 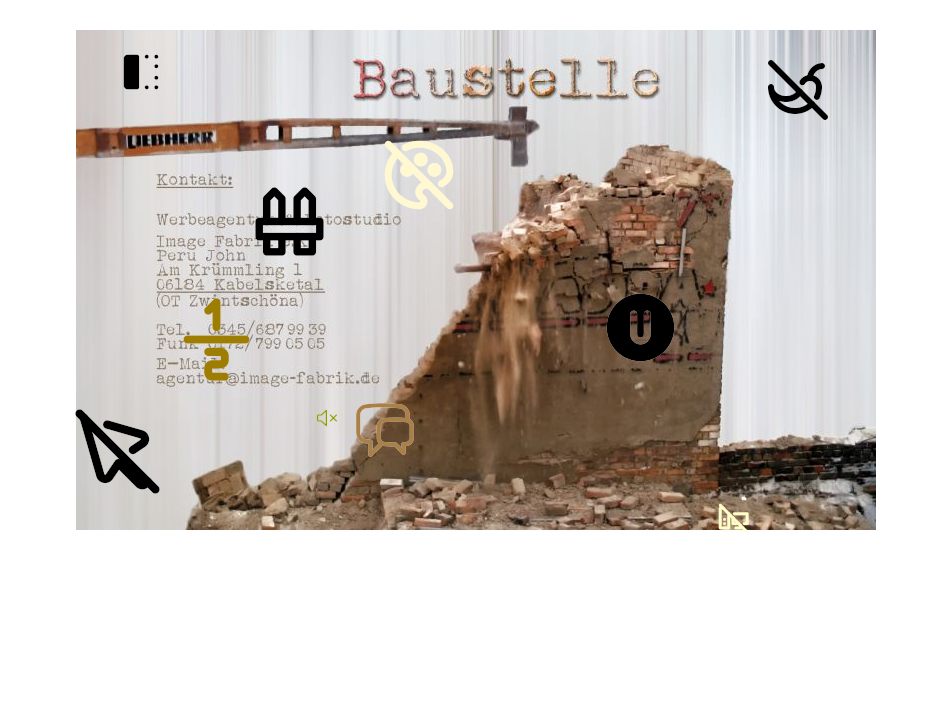 I want to click on align content to the left, so click(x=141, y=72).